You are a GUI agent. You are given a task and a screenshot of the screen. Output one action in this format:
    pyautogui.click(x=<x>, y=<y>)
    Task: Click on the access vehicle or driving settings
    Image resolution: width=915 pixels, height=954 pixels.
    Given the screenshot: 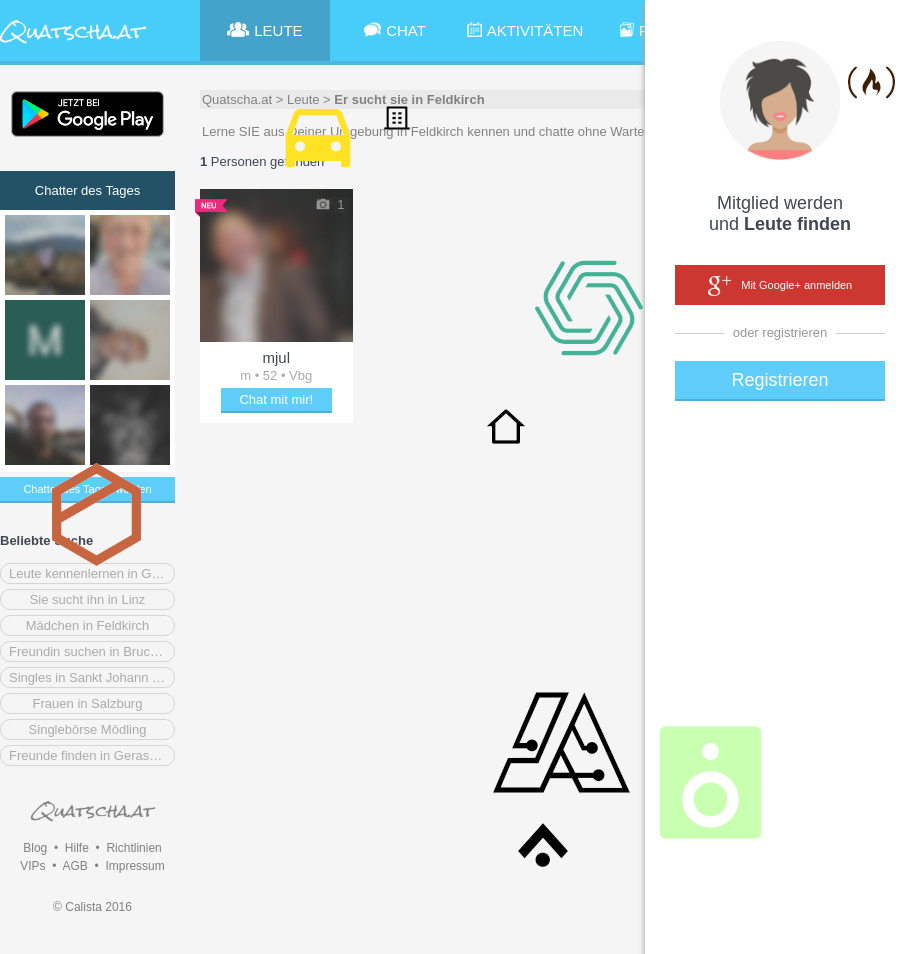 What is the action you would take?
    pyautogui.click(x=318, y=135)
    